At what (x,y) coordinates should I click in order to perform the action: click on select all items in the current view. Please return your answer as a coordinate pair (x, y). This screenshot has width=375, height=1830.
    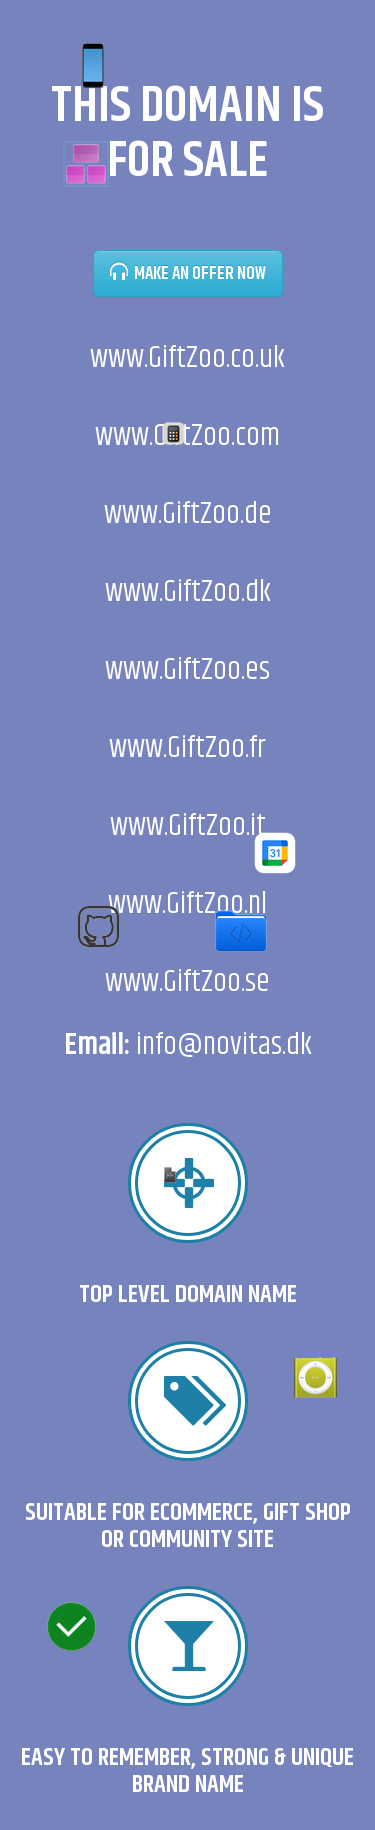
    Looking at the image, I should click on (86, 164).